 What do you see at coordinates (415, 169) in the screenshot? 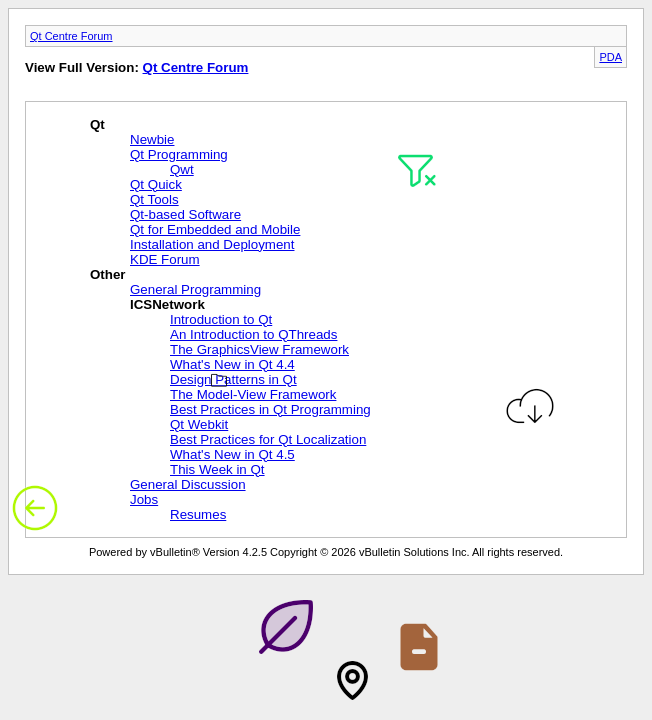
I see `clear all active filters` at bounding box center [415, 169].